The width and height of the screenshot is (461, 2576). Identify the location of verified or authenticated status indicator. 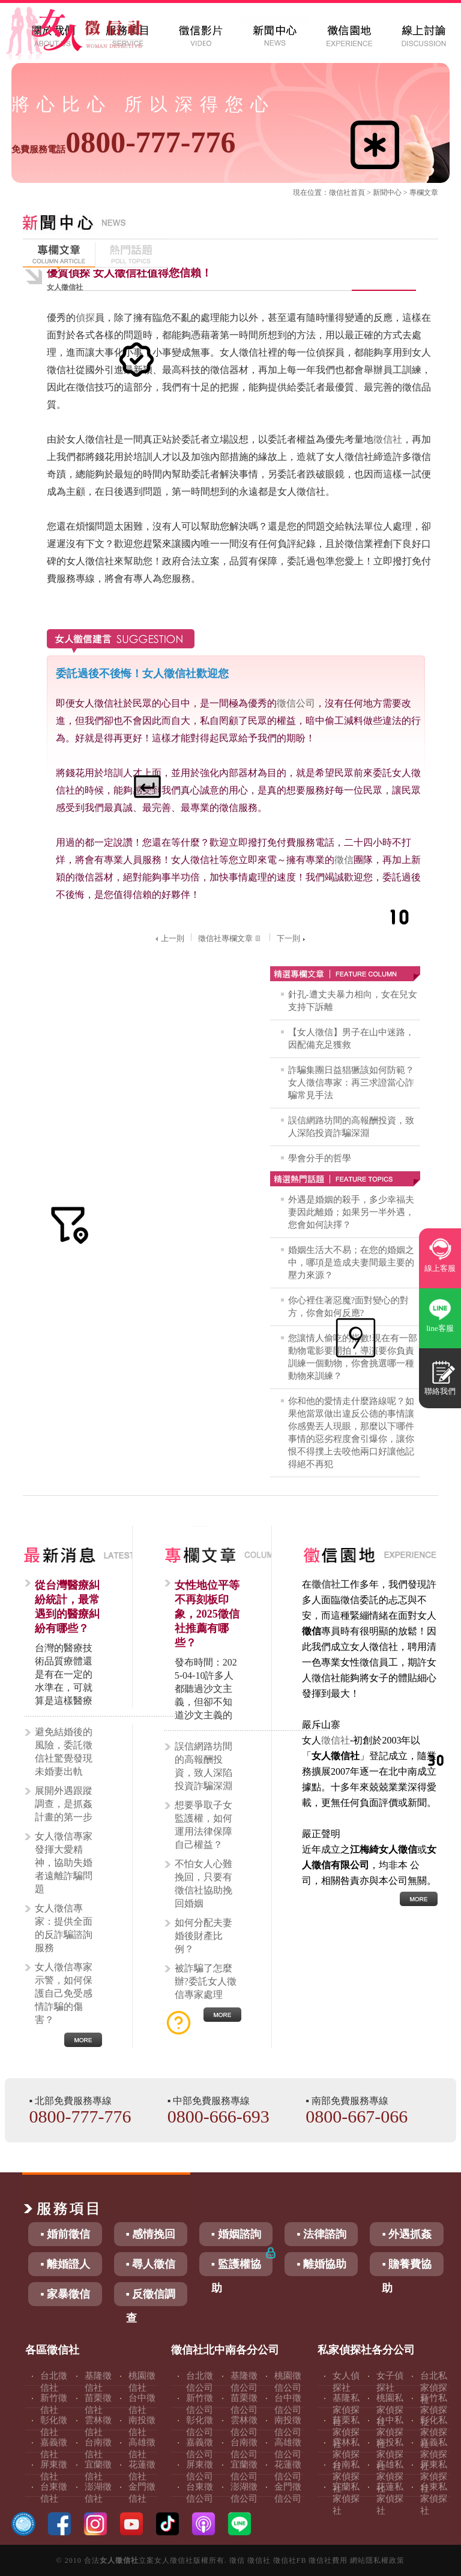
(136, 359).